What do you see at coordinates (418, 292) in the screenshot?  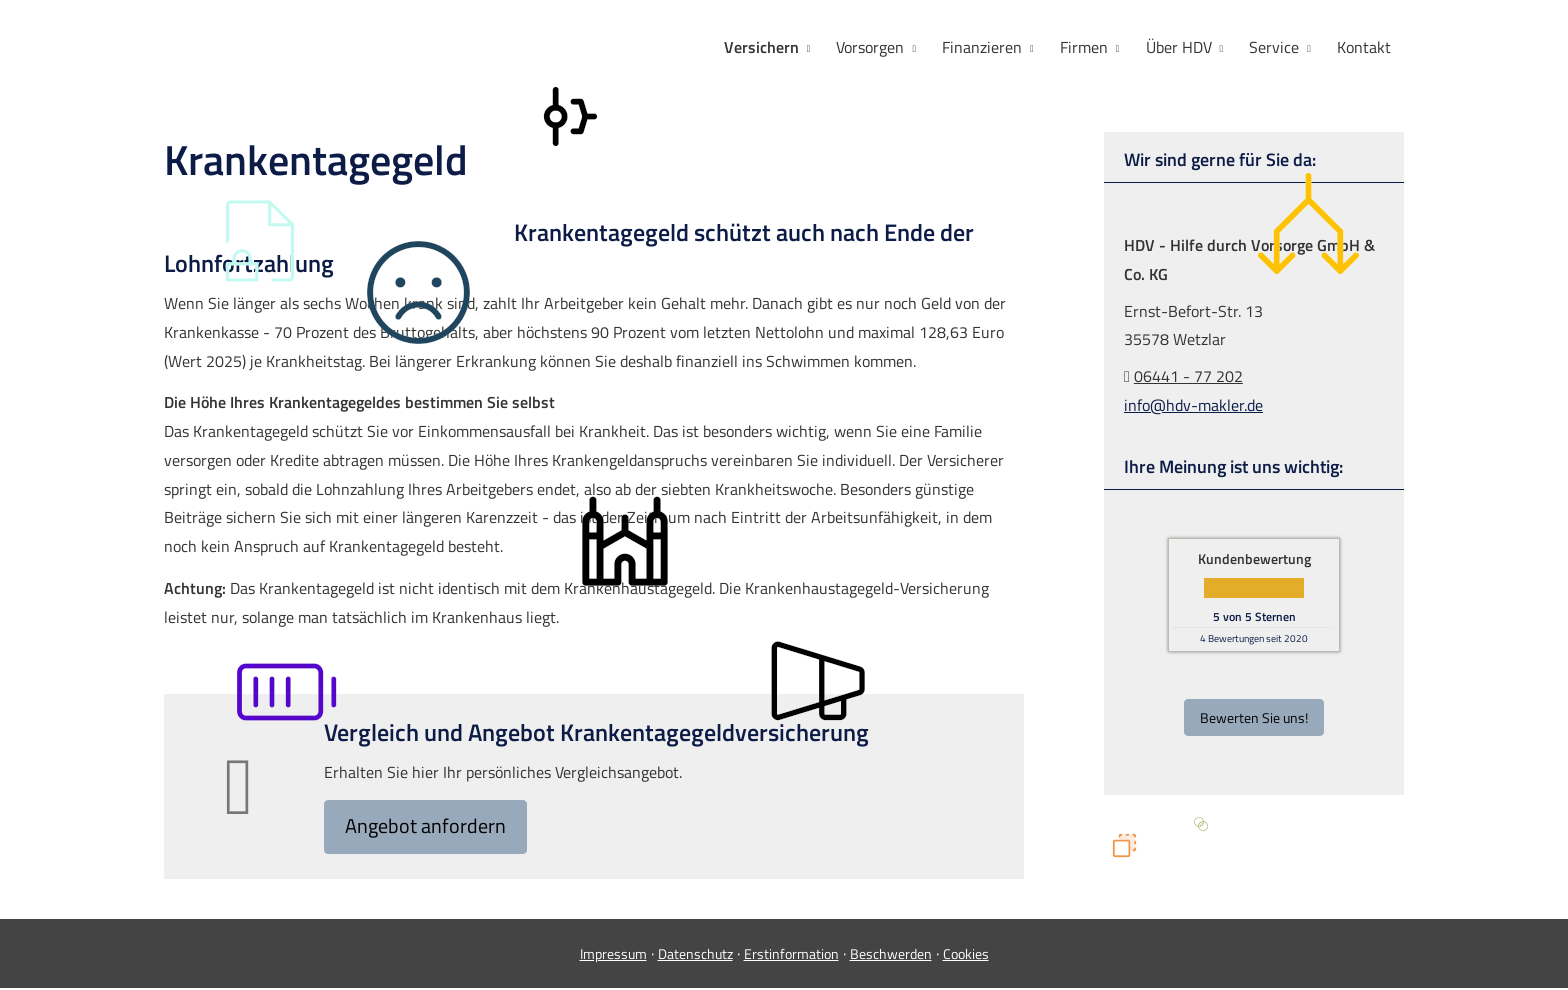 I see `indicate negative feedback or dissatisfaction` at bounding box center [418, 292].